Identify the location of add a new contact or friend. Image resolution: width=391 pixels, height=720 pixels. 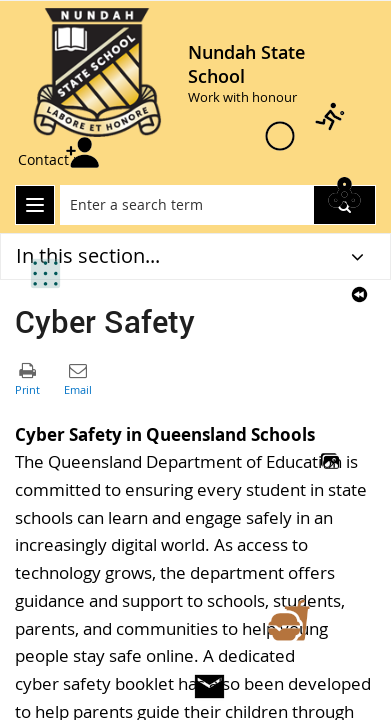
(82, 152).